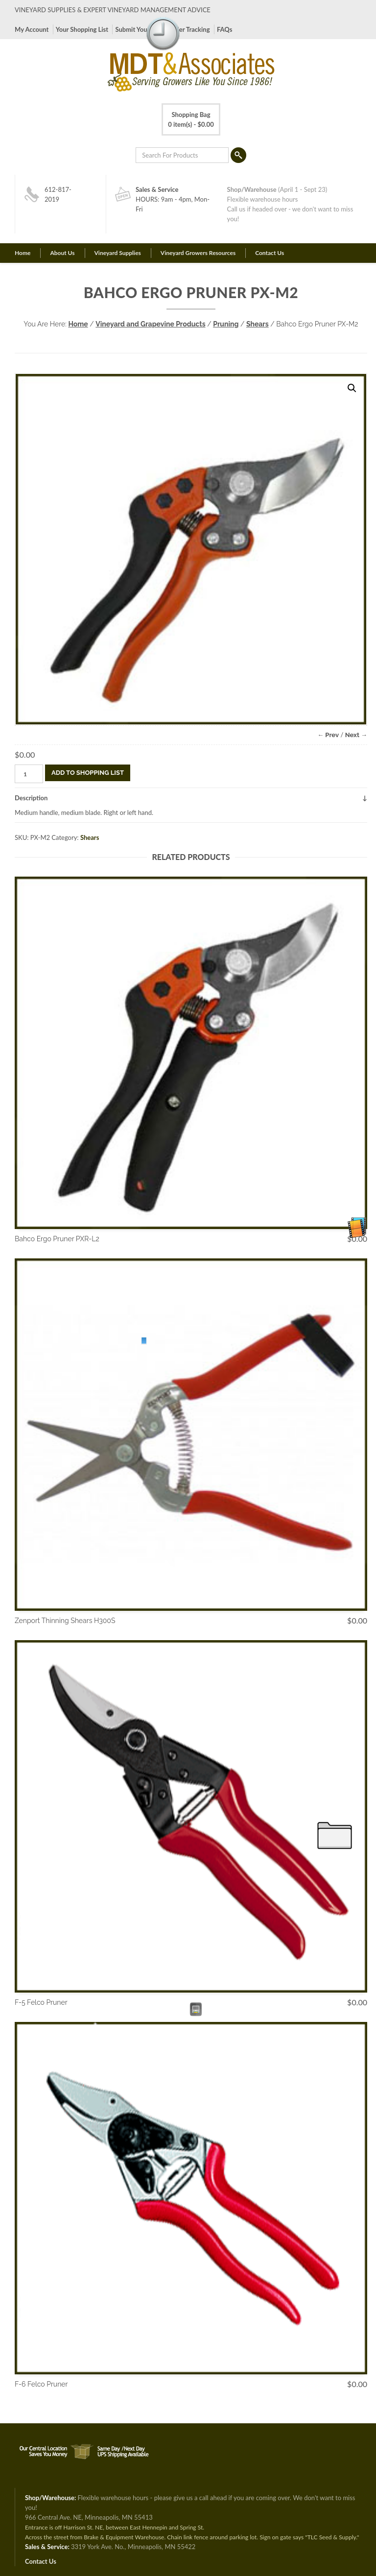 This screenshot has height=2576, width=376. Describe the element at coordinates (163, 33) in the screenshot. I see `view recently accessed files` at that location.